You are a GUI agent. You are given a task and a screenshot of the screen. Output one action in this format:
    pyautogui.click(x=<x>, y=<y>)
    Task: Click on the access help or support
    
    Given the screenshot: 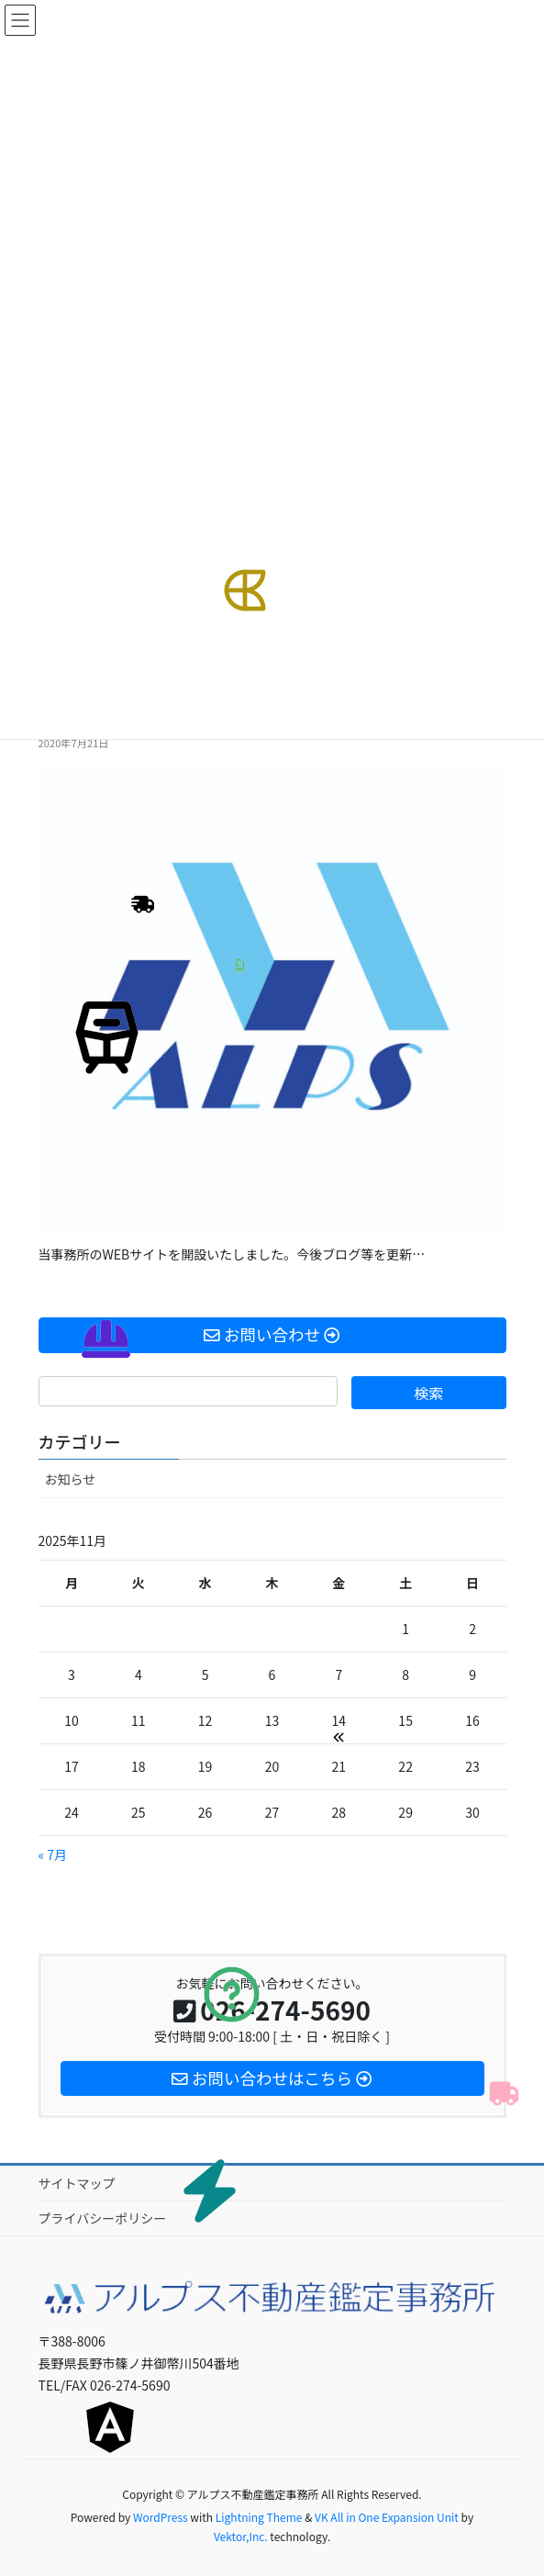 What is the action you would take?
    pyautogui.click(x=231, y=1994)
    